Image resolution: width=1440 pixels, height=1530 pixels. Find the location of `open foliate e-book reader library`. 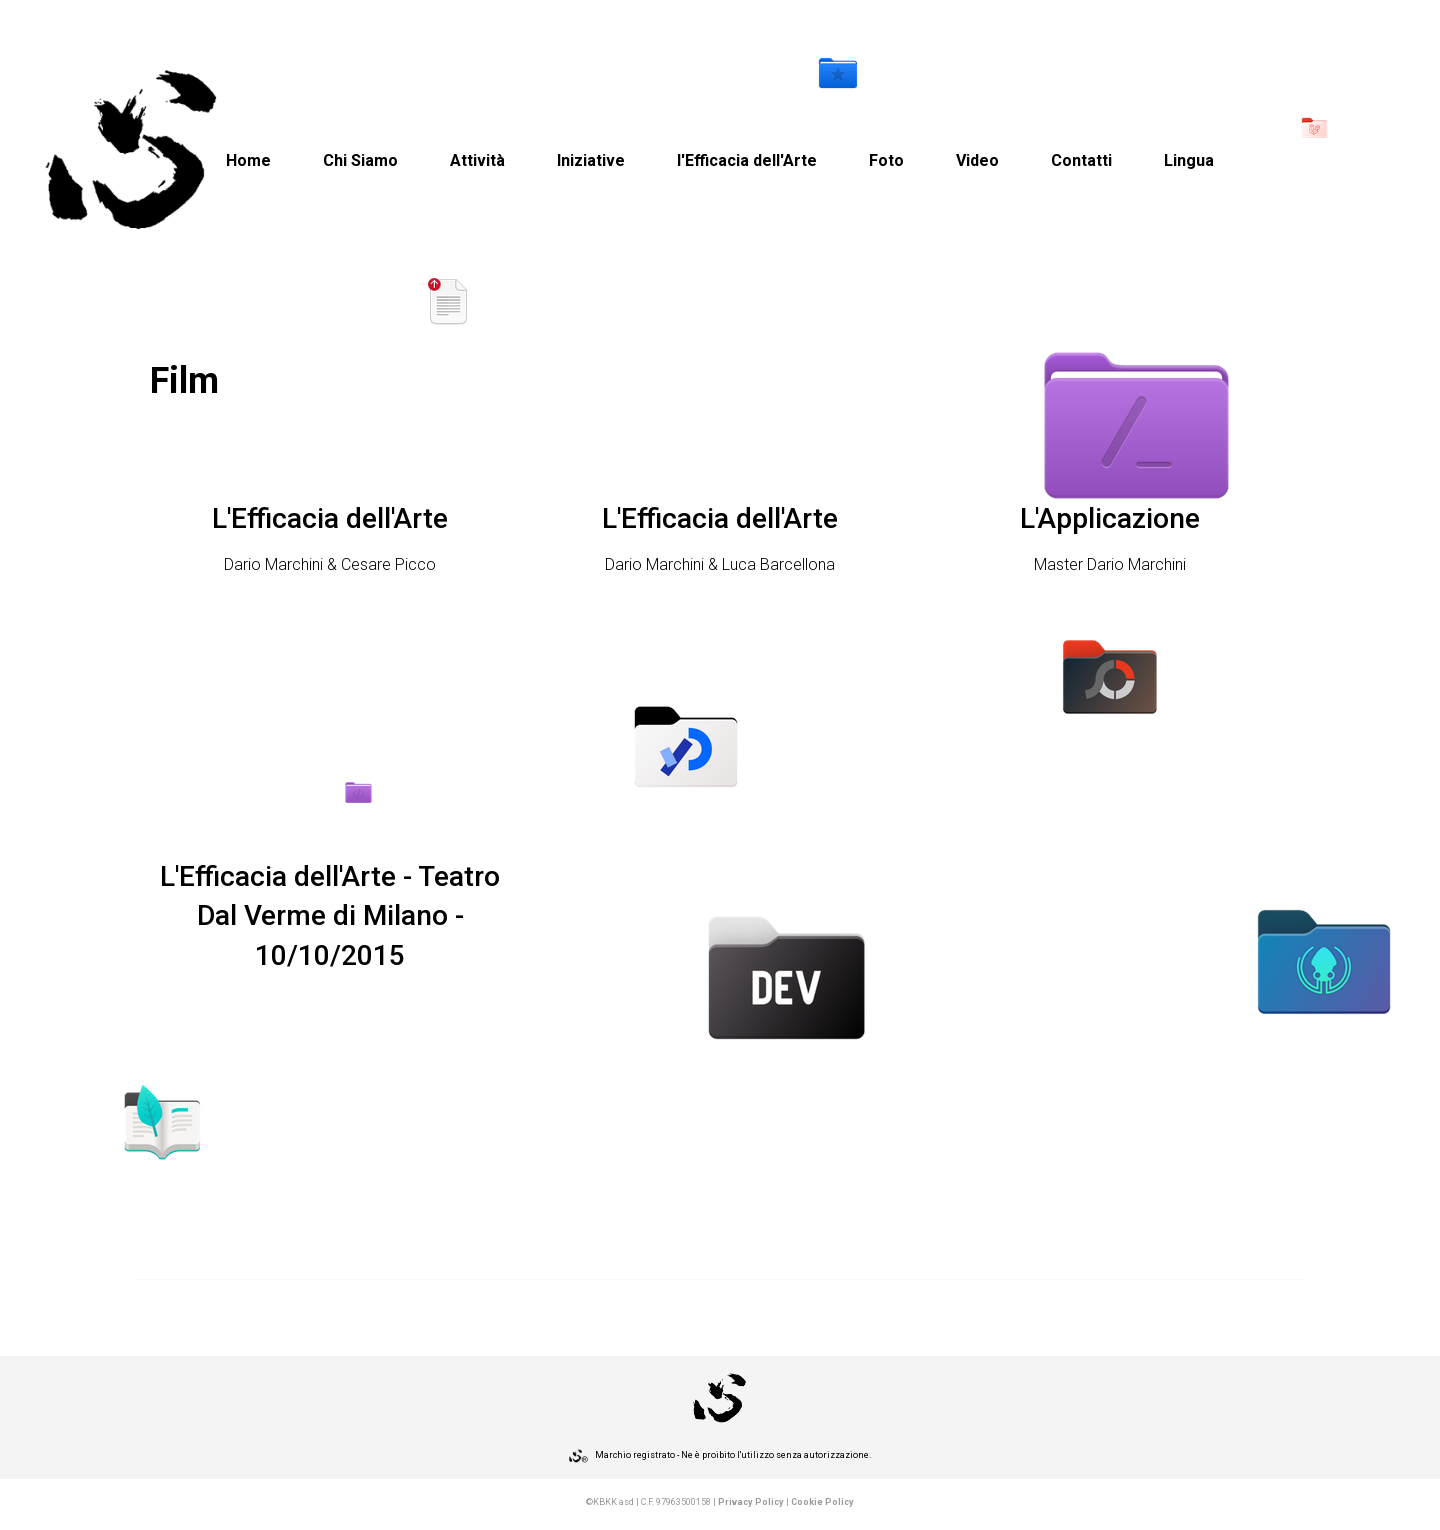

open foliate e-book reader library is located at coordinates (162, 1124).